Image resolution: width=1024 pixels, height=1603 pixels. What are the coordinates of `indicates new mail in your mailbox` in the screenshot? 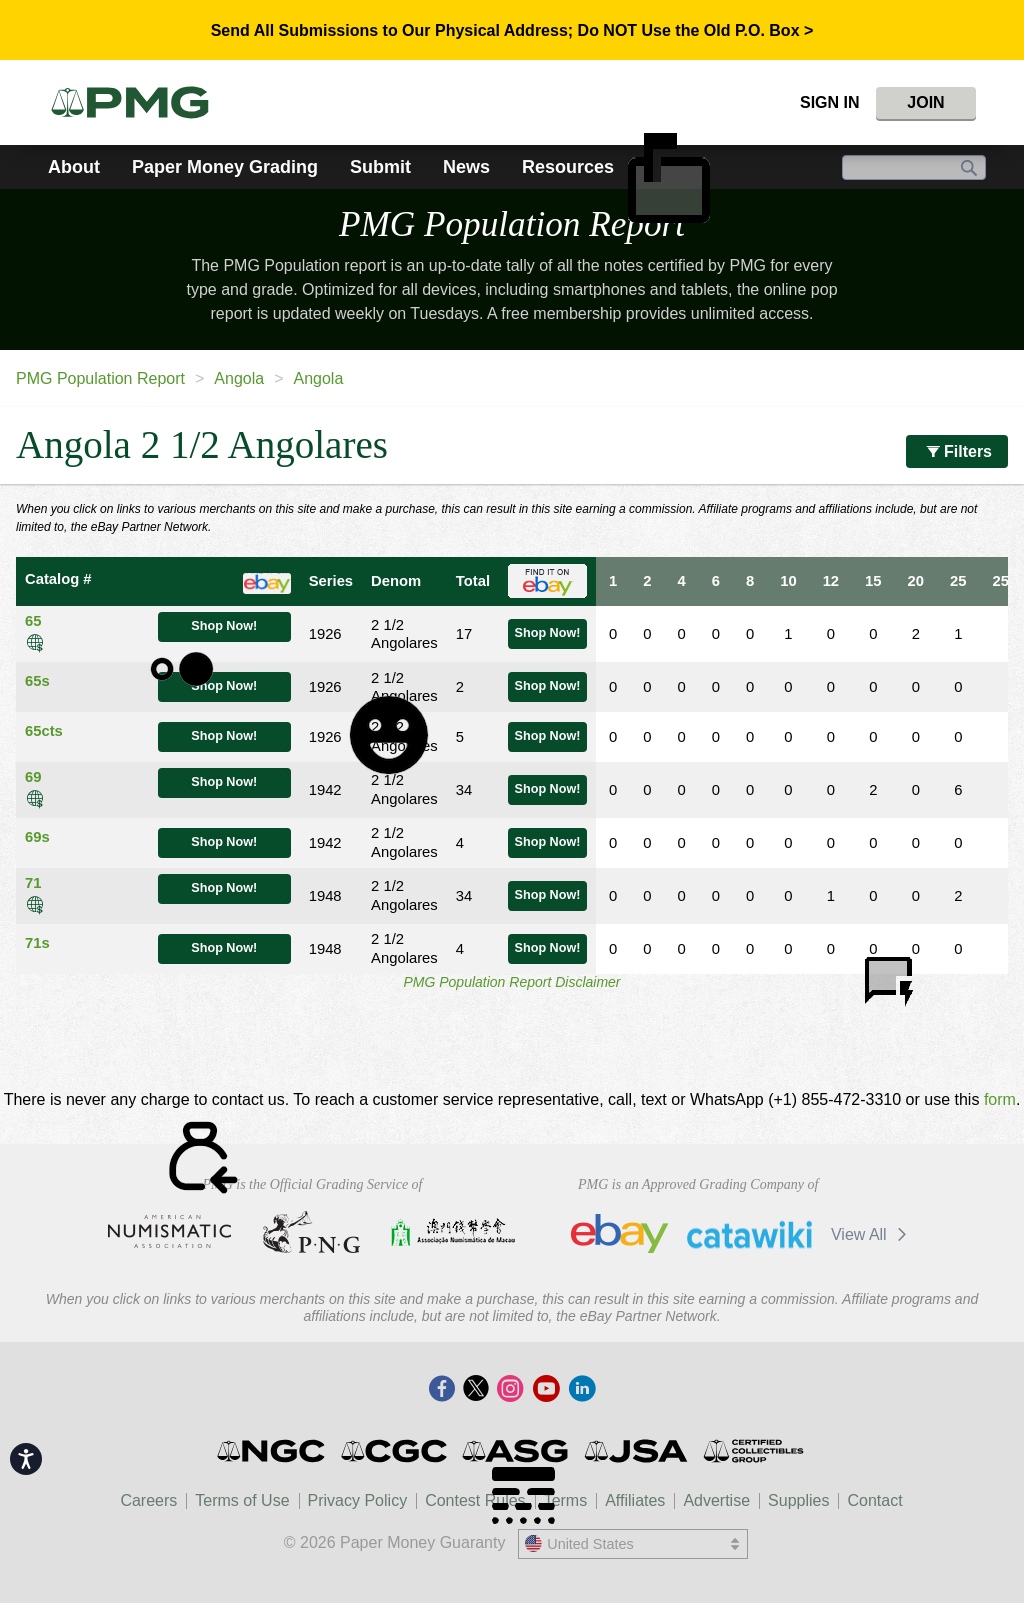 It's located at (669, 182).